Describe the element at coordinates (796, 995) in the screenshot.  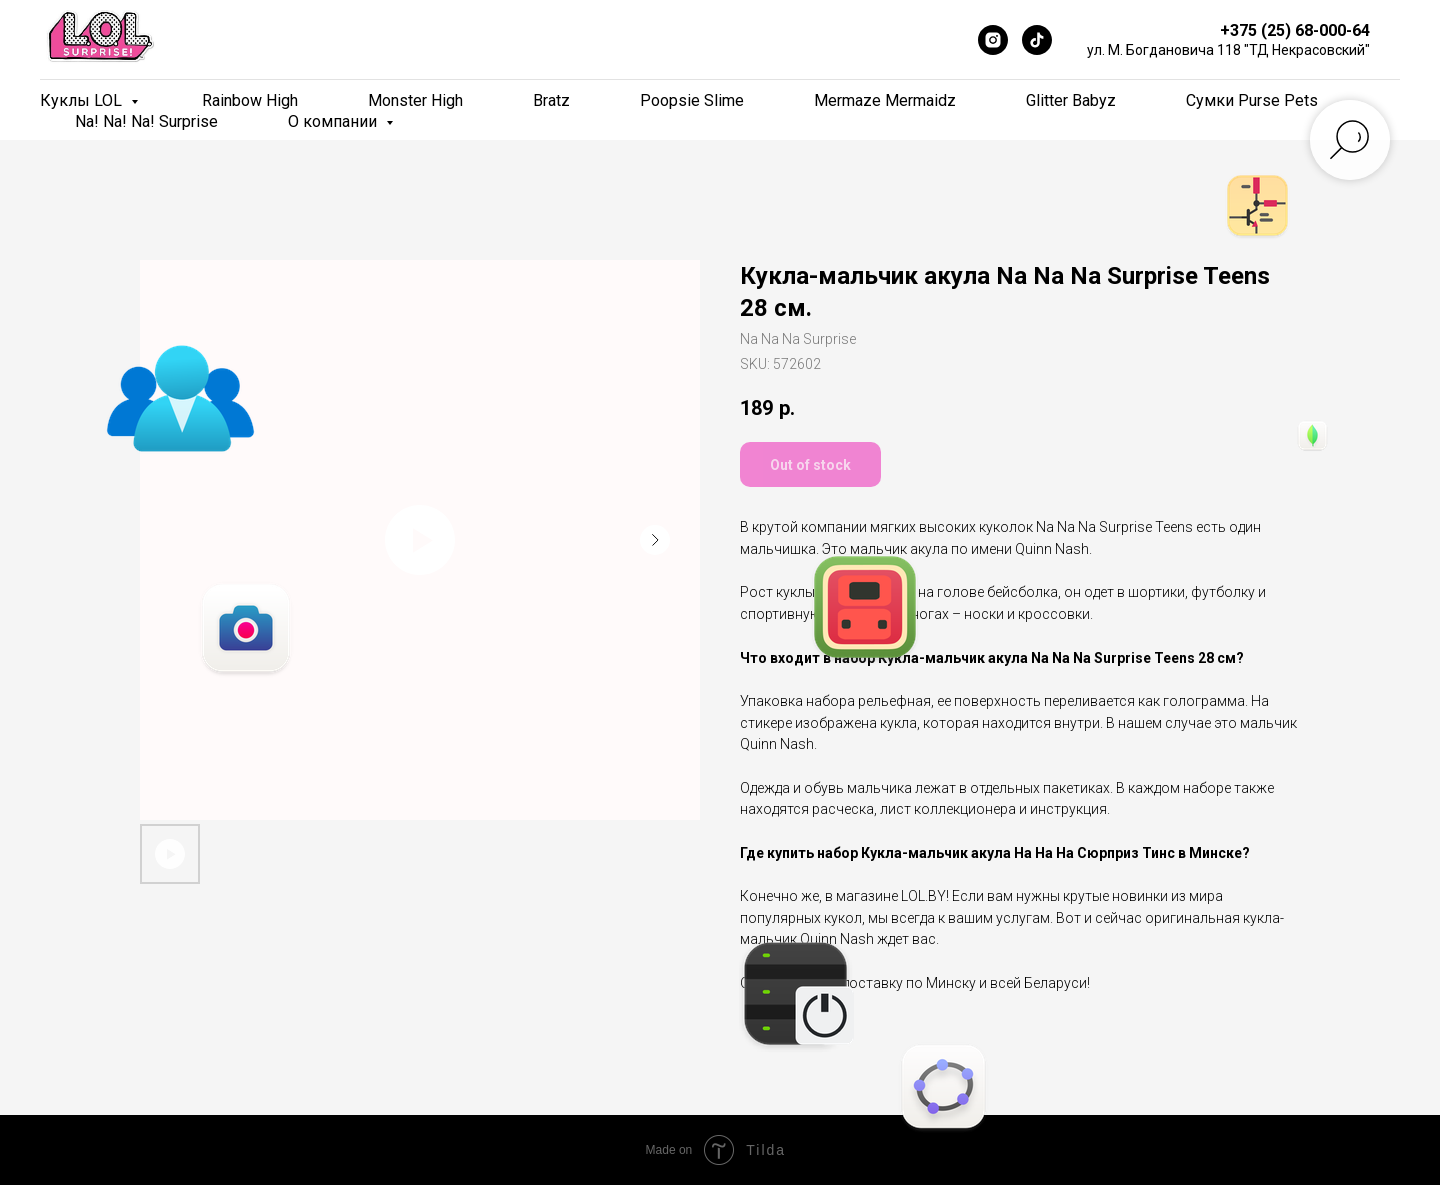
I see `configure network boot server settings` at that location.